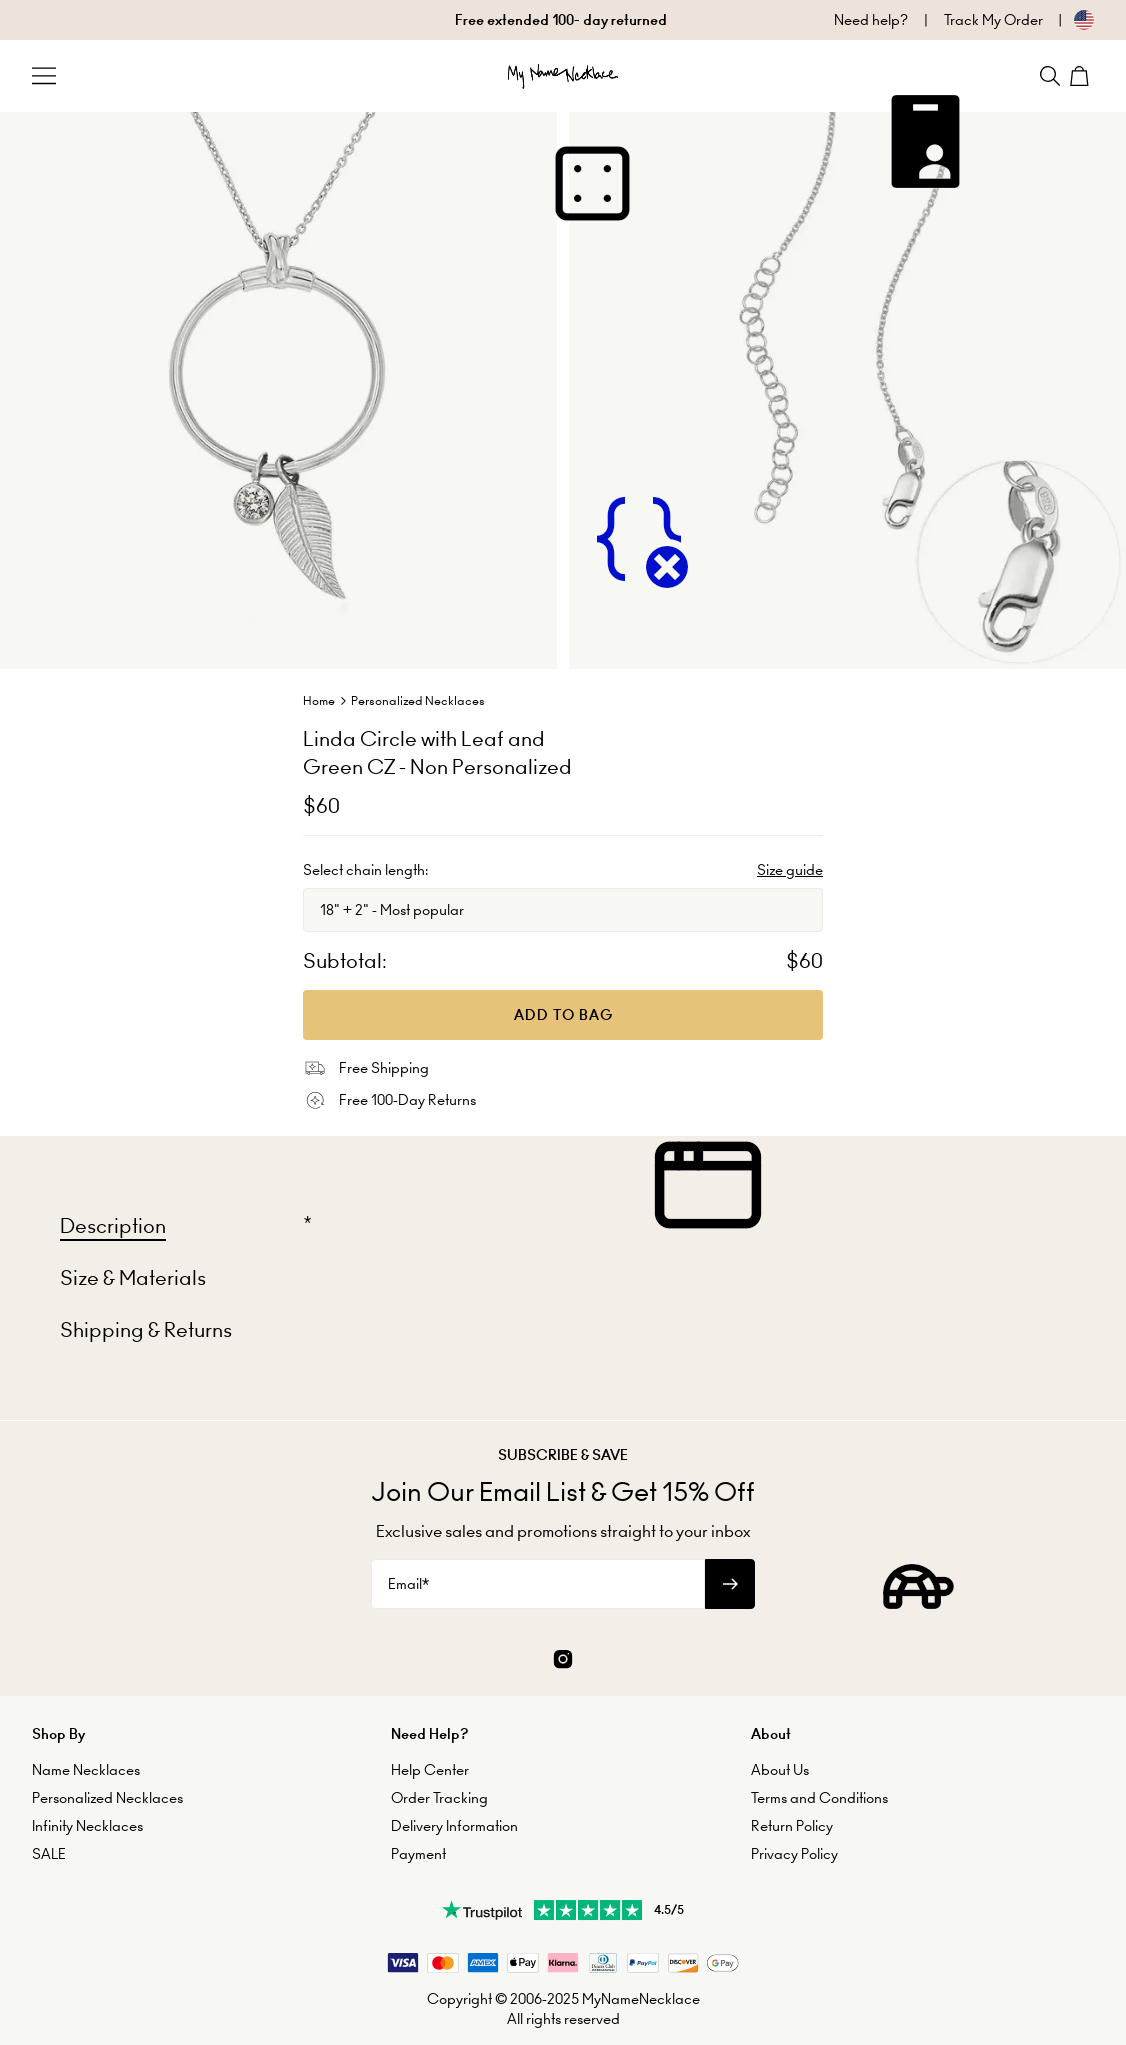 The height and width of the screenshot is (2045, 1126). What do you see at coordinates (592, 183) in the screenshot?
I see `randomize or shuffle content` at bounding box center [592, 183].